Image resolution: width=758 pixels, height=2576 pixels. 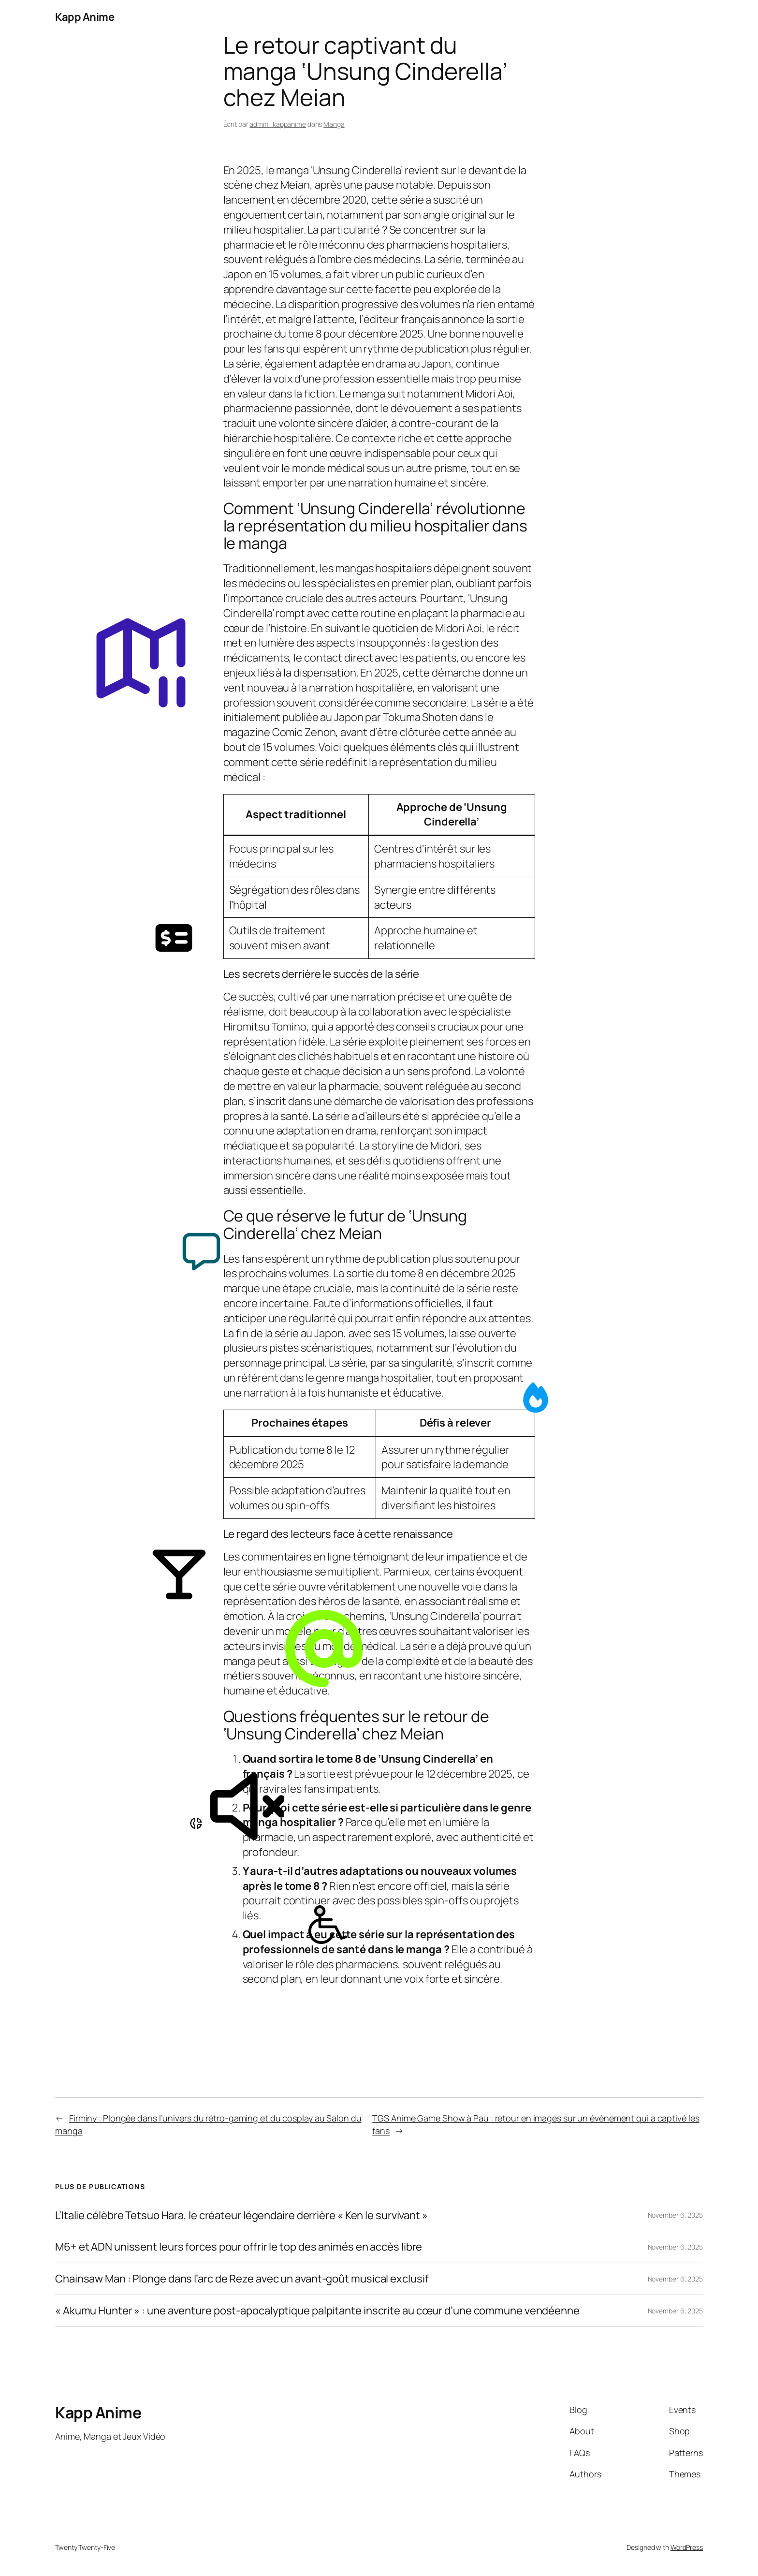 I want to click on pause map navigation or tracking, so click(x=141, y=658).